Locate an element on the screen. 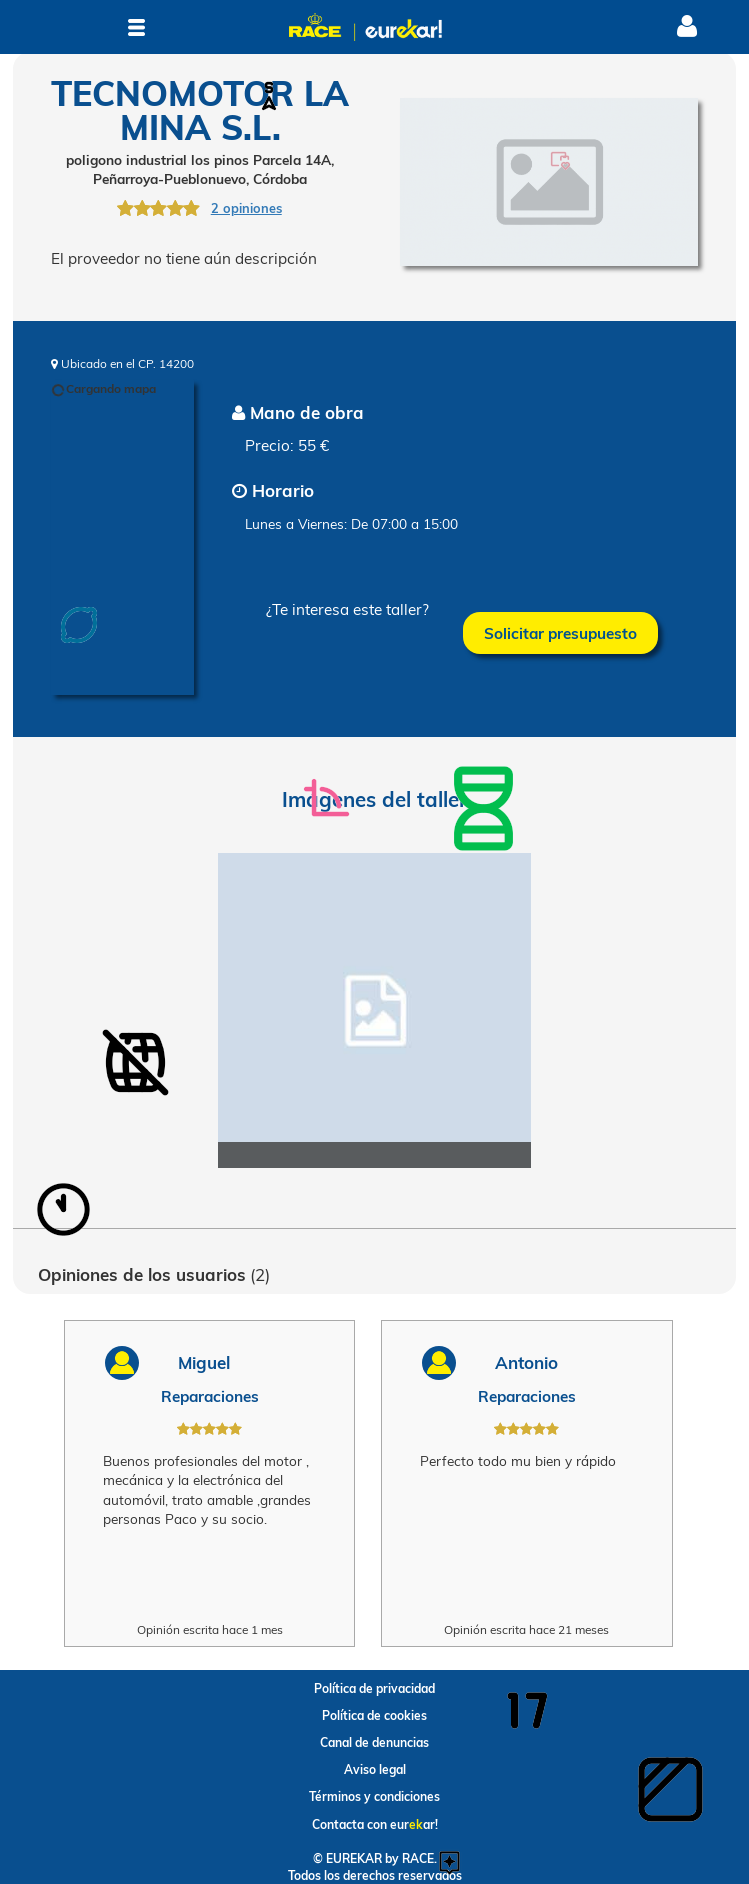 This screenshot has height=1884, width=749. indicates barrel or container is unavailable is located at coordinates (135, 1062).